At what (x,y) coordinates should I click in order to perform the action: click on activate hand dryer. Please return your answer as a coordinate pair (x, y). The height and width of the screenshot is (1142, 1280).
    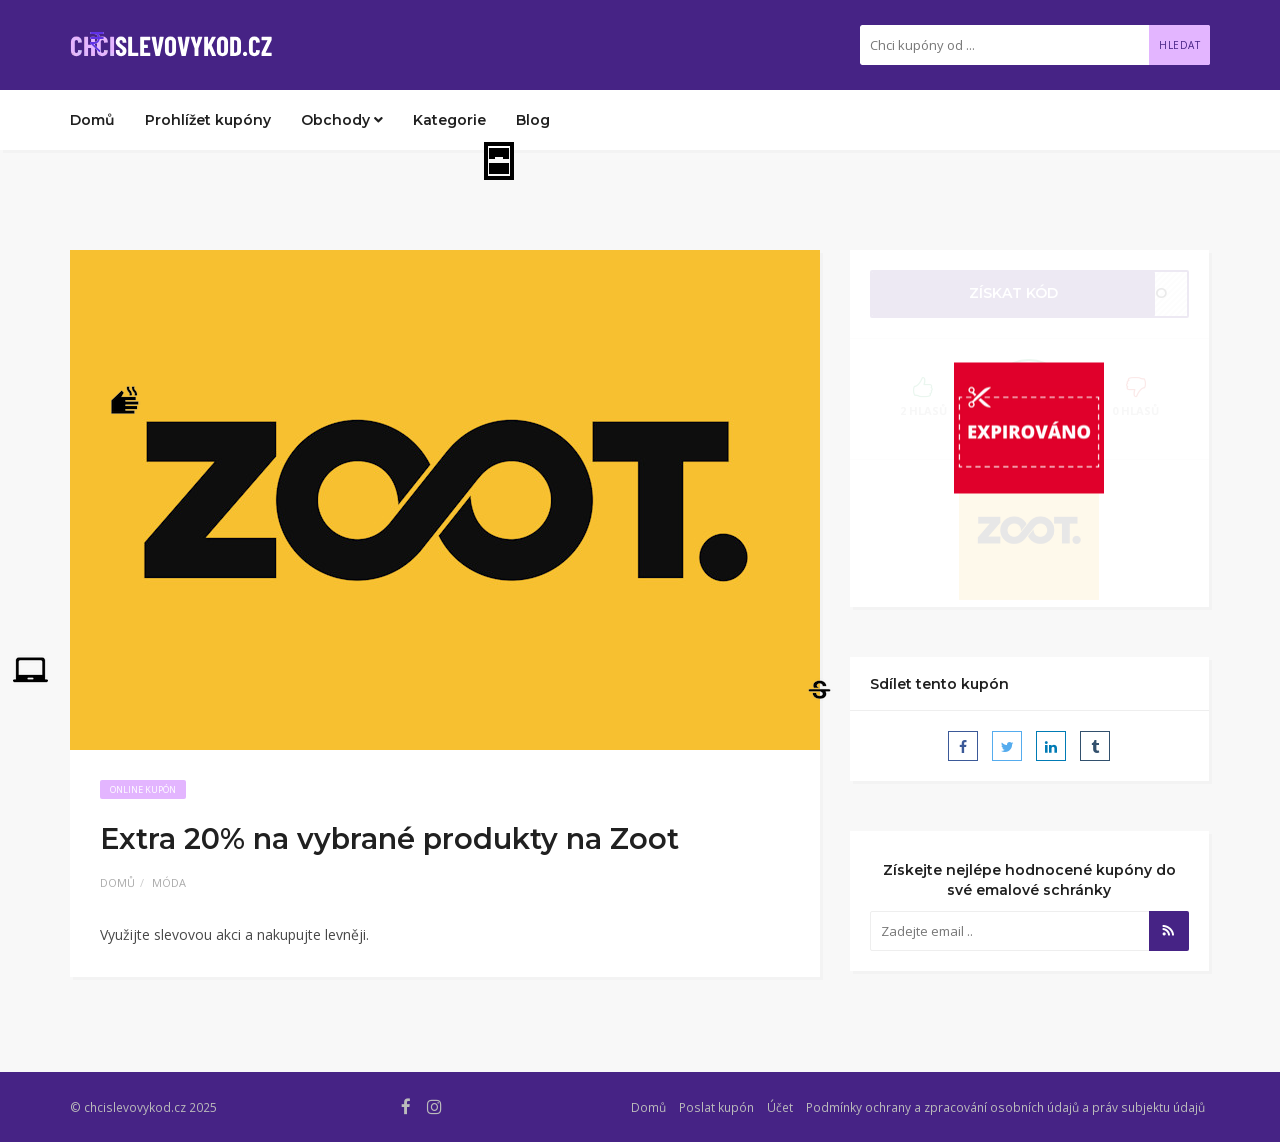
    Looking at the image, I should click on (125, 399).